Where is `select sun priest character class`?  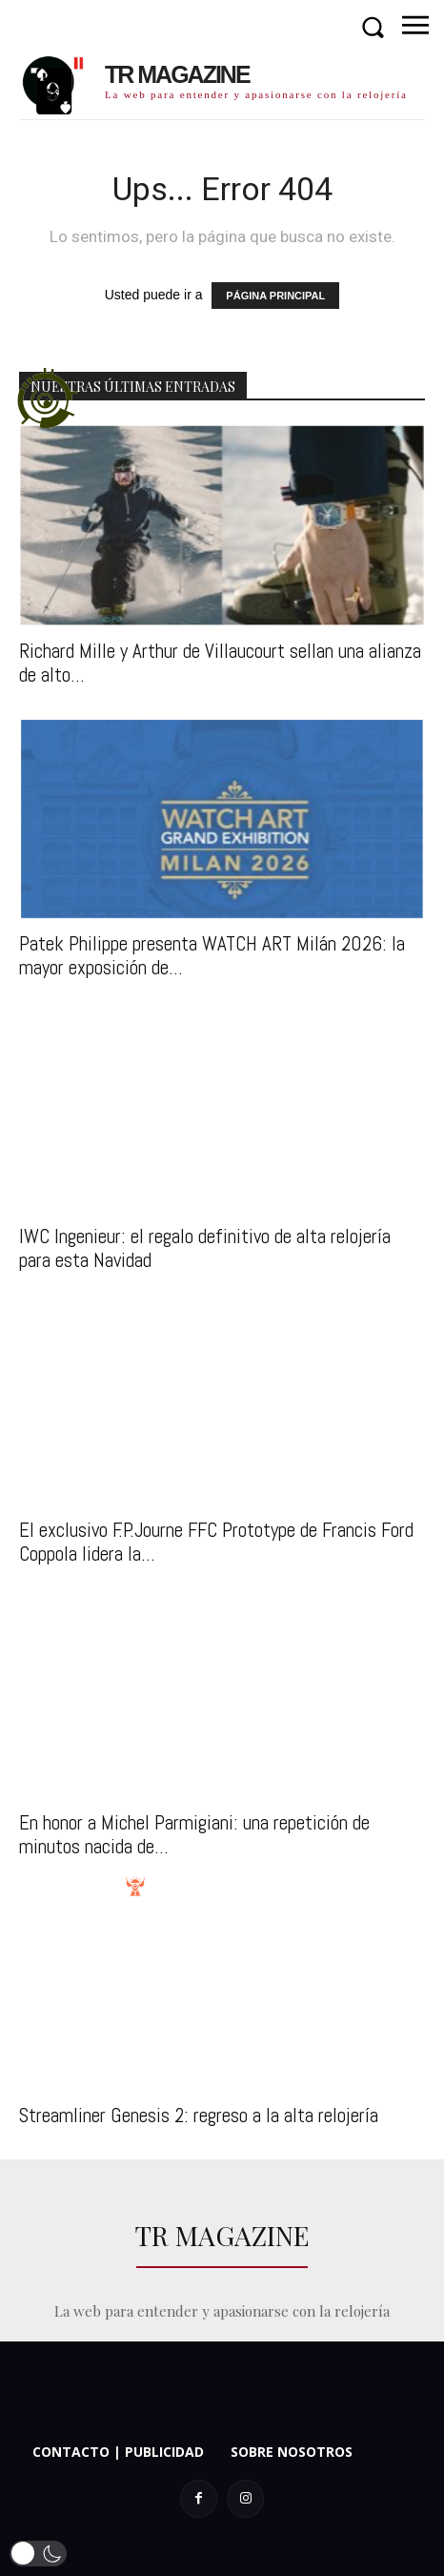 select sun priest character class is located at coordinates (135, 1887).